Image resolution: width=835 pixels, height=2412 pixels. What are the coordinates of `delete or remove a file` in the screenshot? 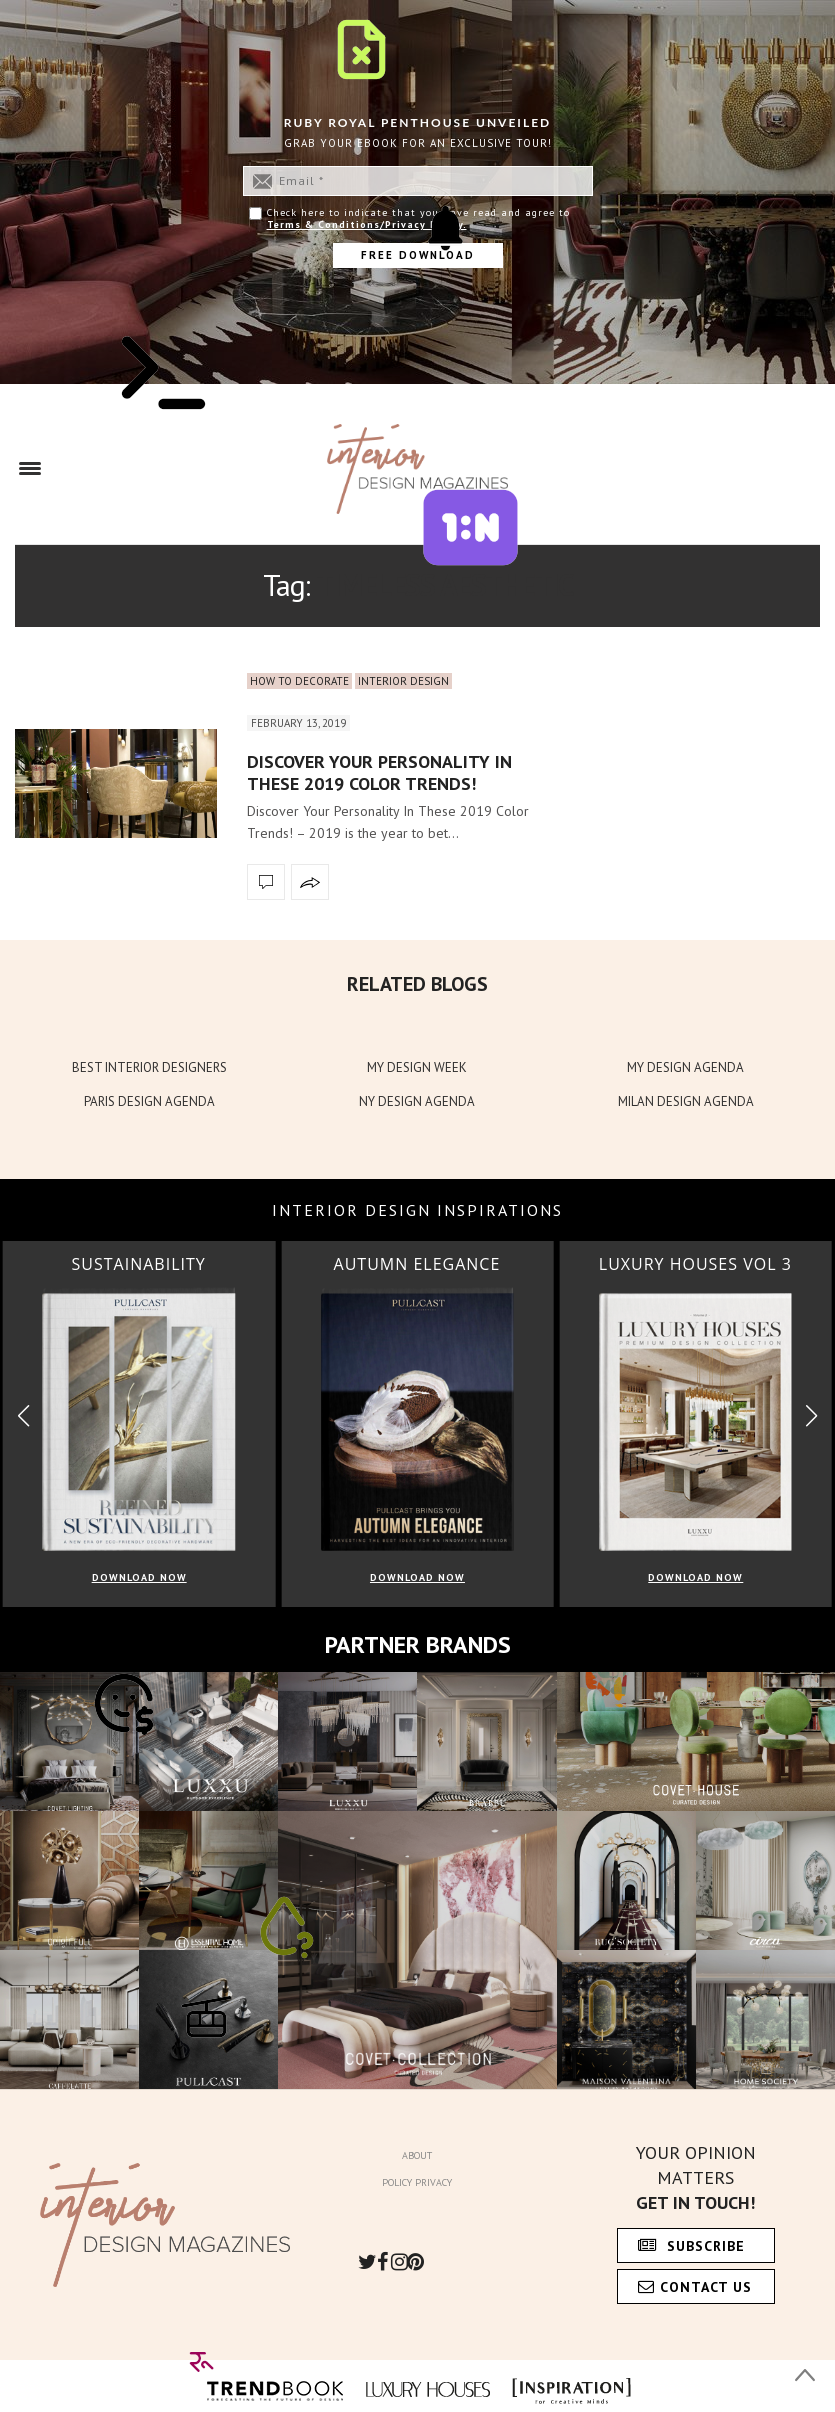 It's located at (361, 49).